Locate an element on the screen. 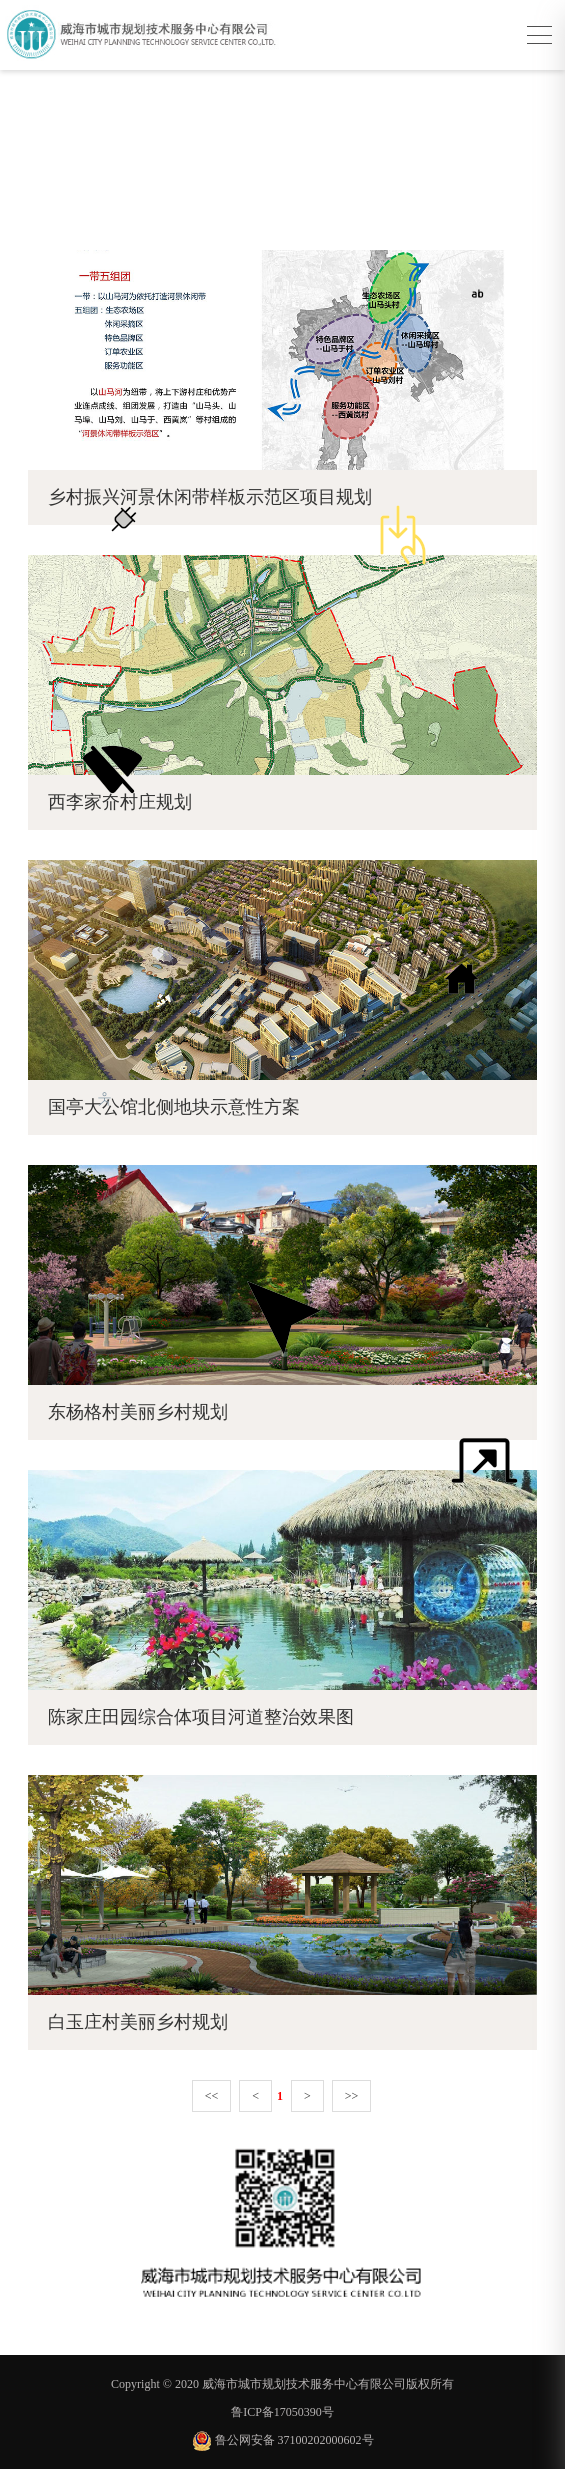 The height and width of the screenshot is (2469, 565). switch to latin alphabet input is located at coordinates (477, 293).